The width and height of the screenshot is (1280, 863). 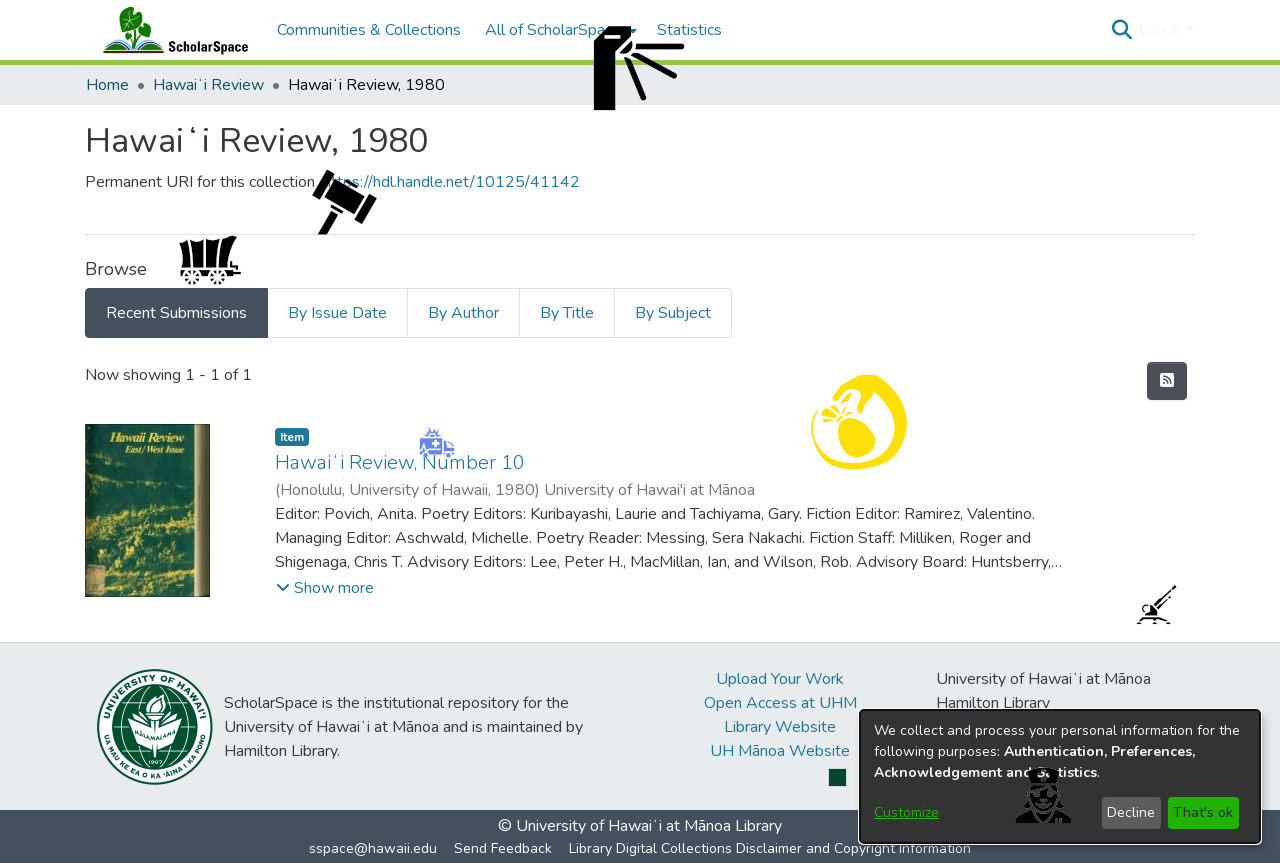 I want to click on placeholder for empty content area, so click(x=837, y=777).